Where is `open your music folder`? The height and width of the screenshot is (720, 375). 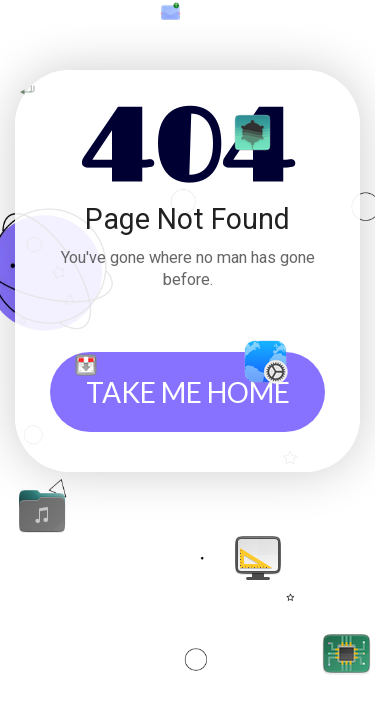
open your music folder is located at coordinates (42, 511).